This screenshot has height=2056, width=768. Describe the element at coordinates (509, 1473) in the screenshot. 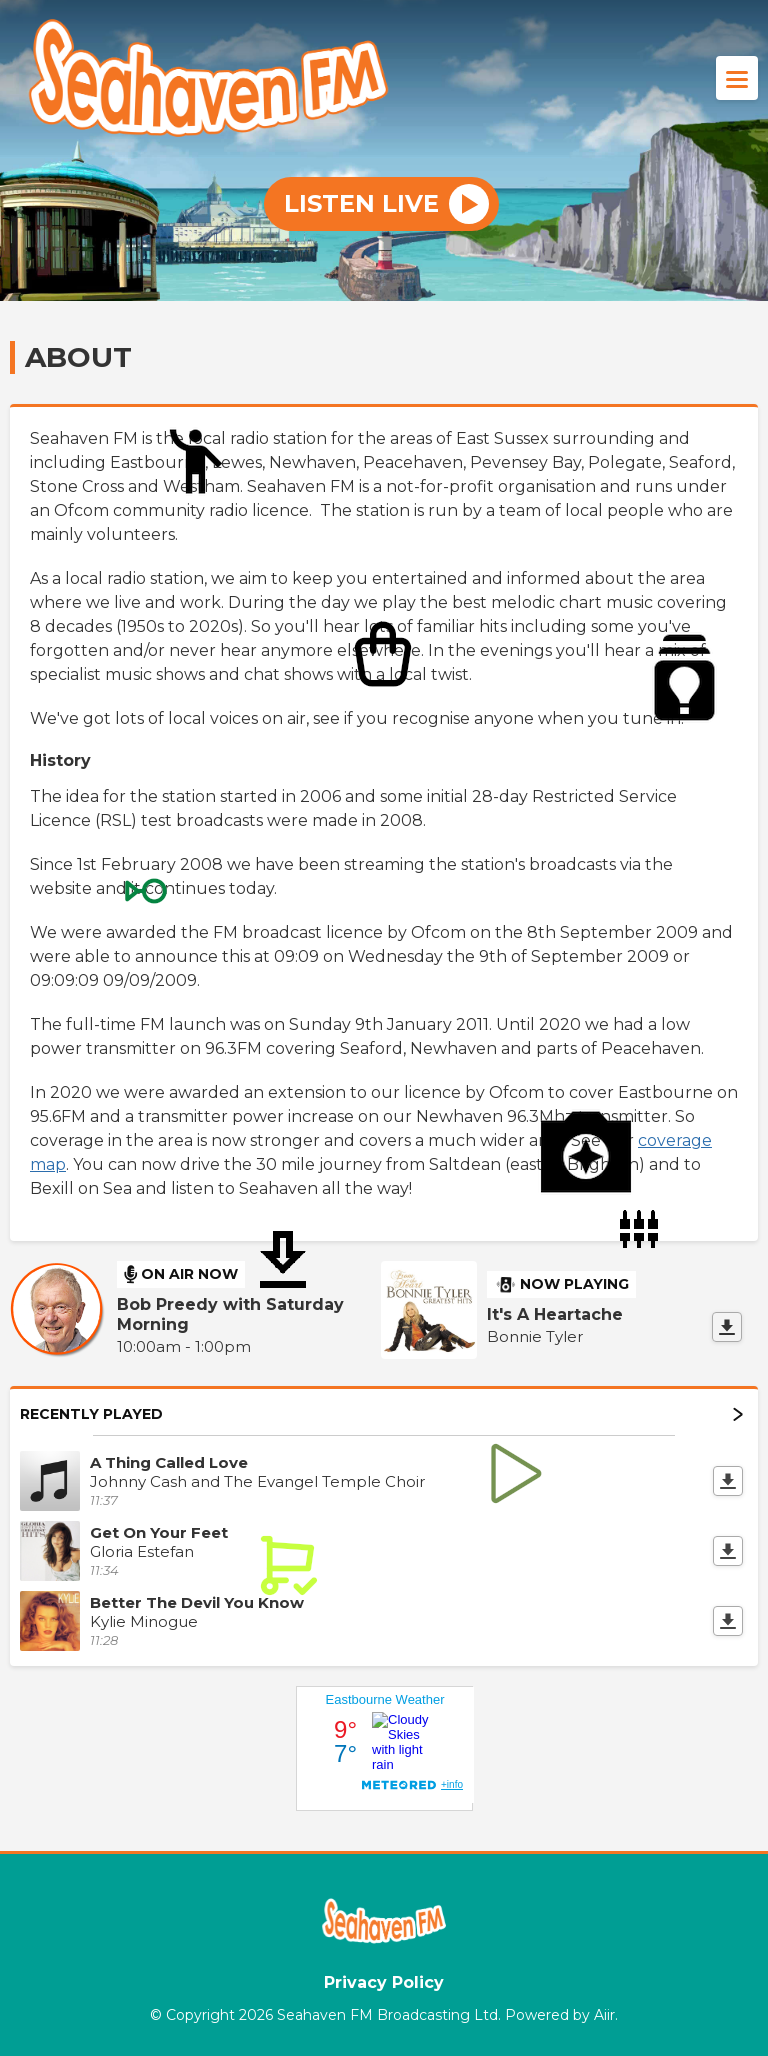

I see `play media or video content` at that location.